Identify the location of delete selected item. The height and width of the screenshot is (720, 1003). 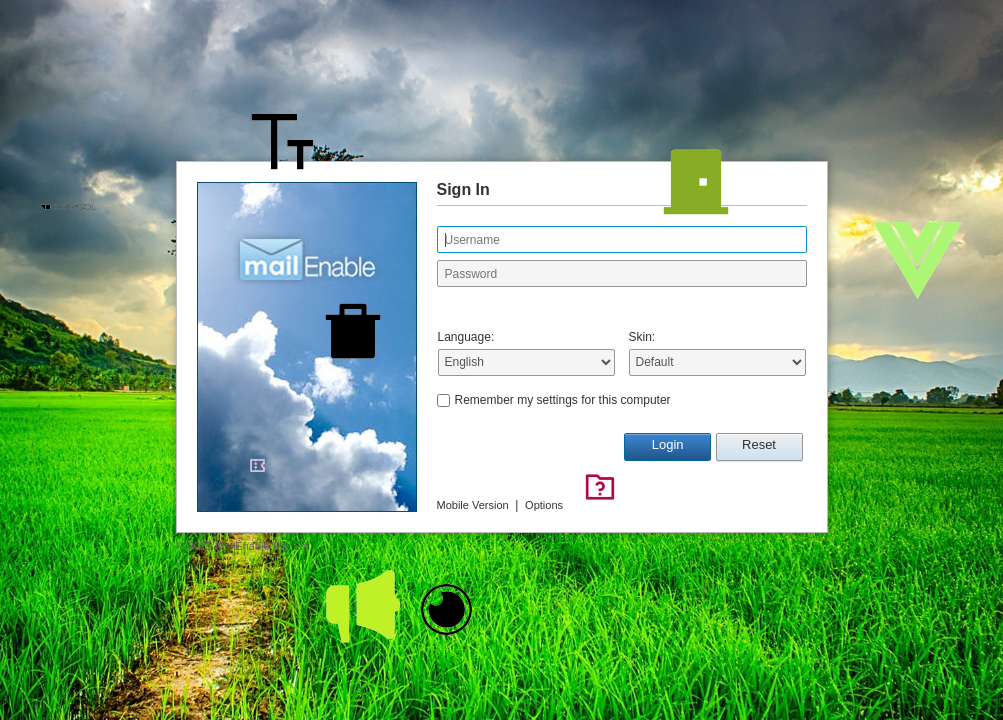
(353, 331).